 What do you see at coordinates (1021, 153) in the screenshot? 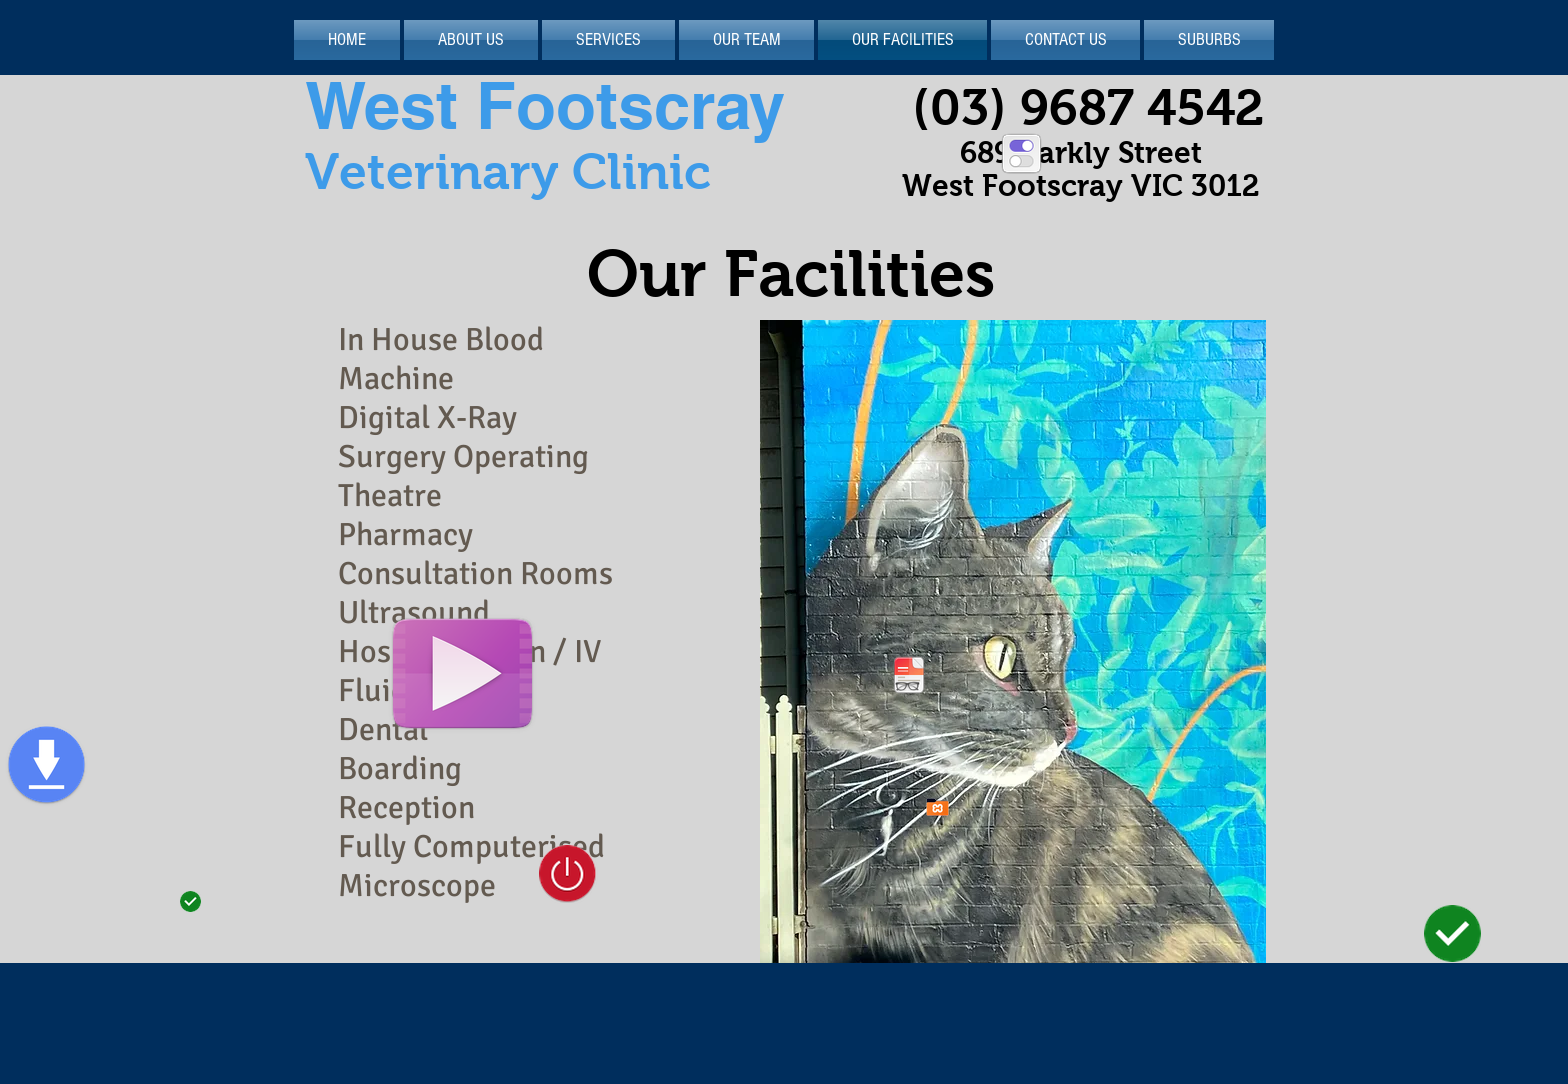
I see `open gnome tweaks settings` at bounding box center [1021, 153].